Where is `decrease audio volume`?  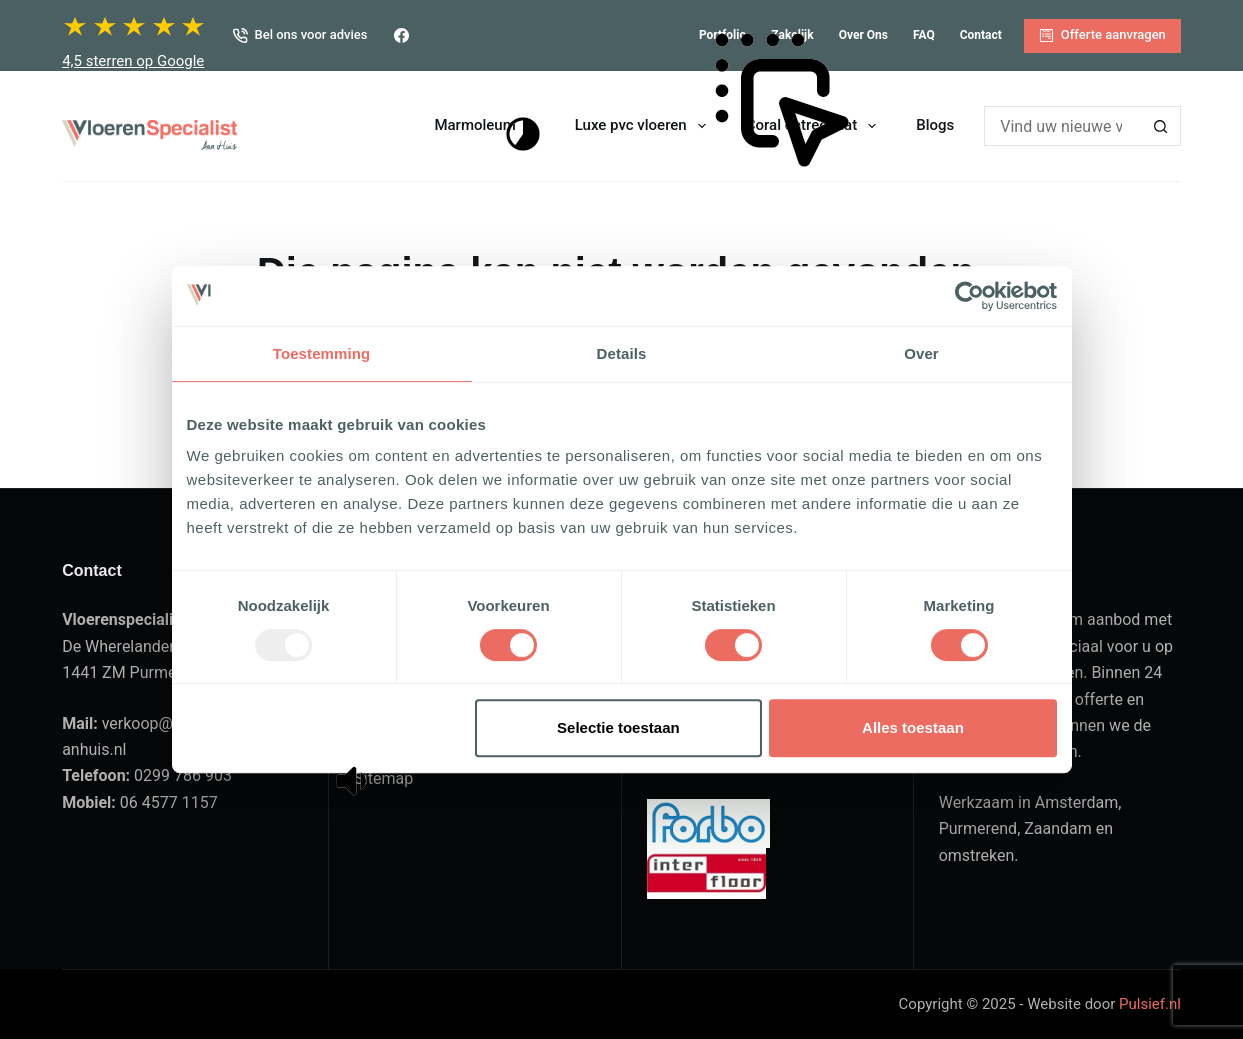 decrease audio volume is located at coordinates (352, 781).